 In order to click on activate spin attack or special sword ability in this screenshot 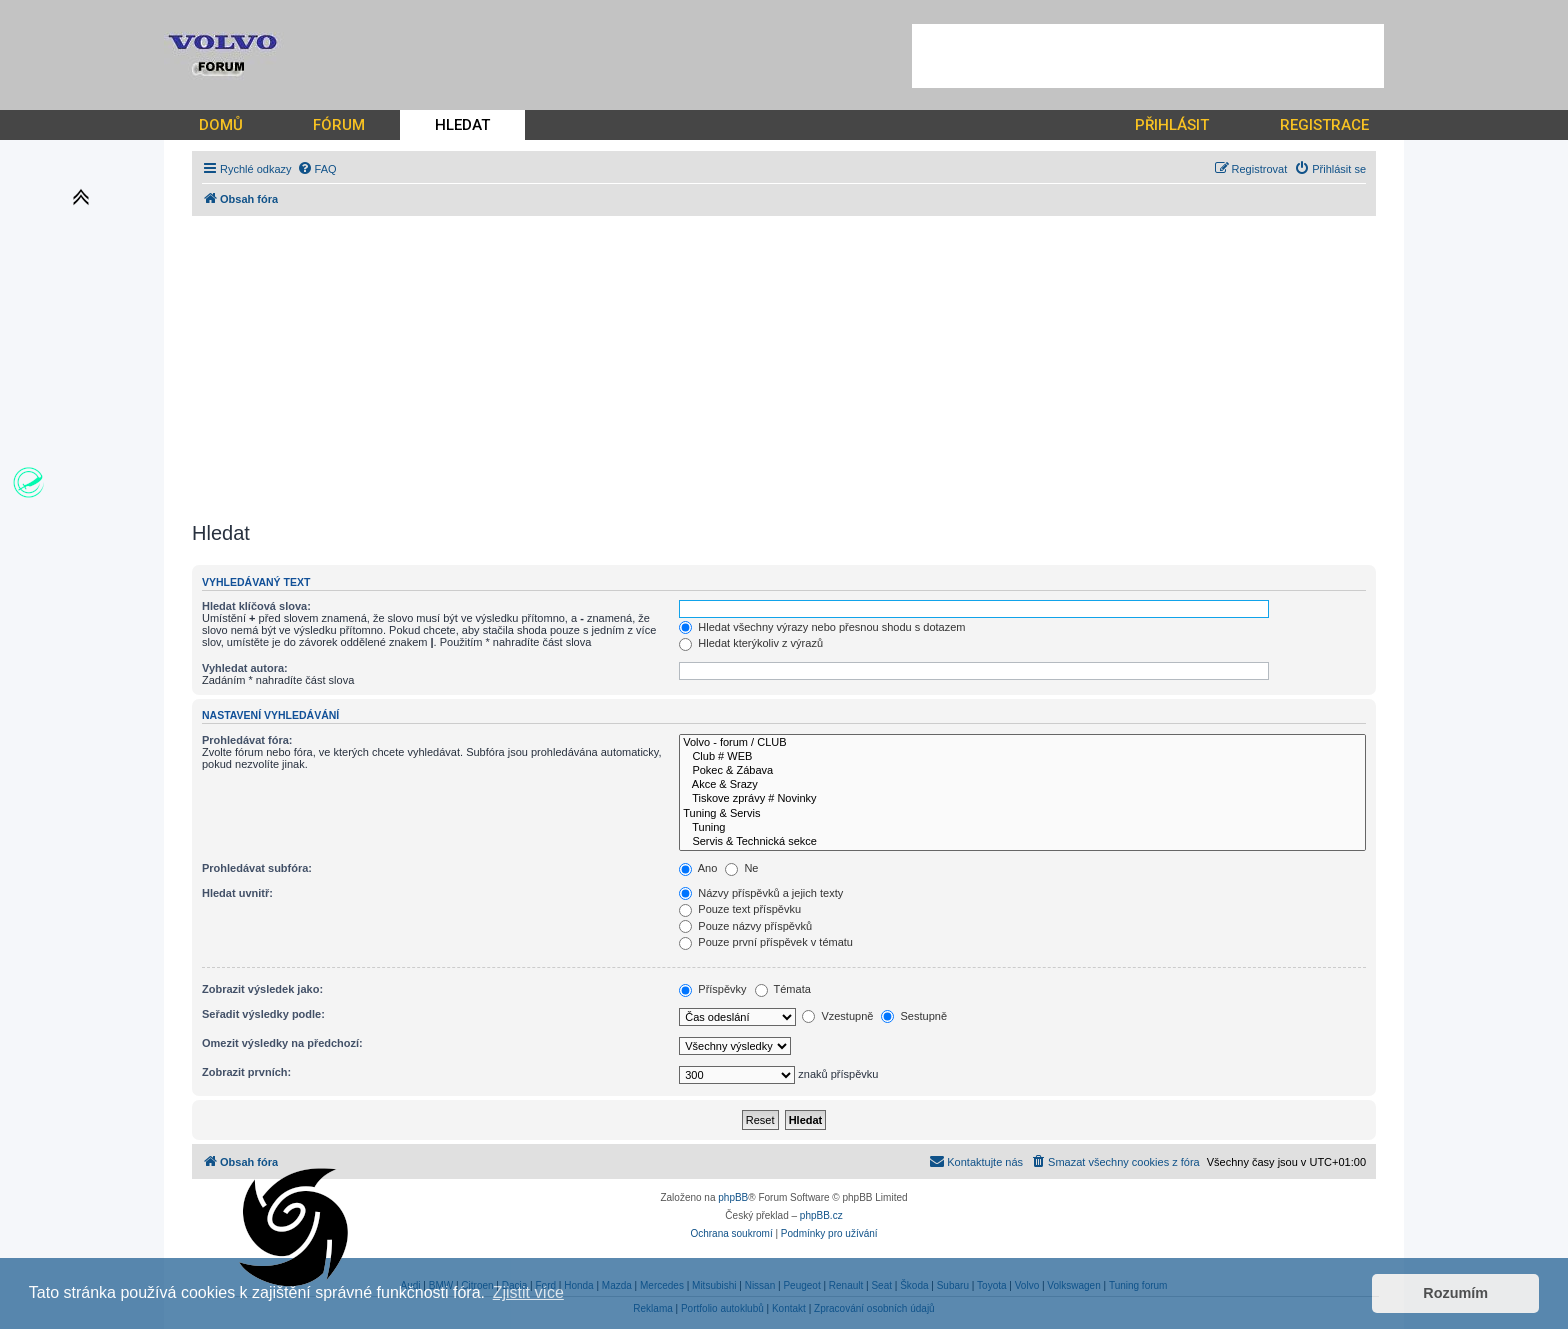, I will do `click(28, 482)`.